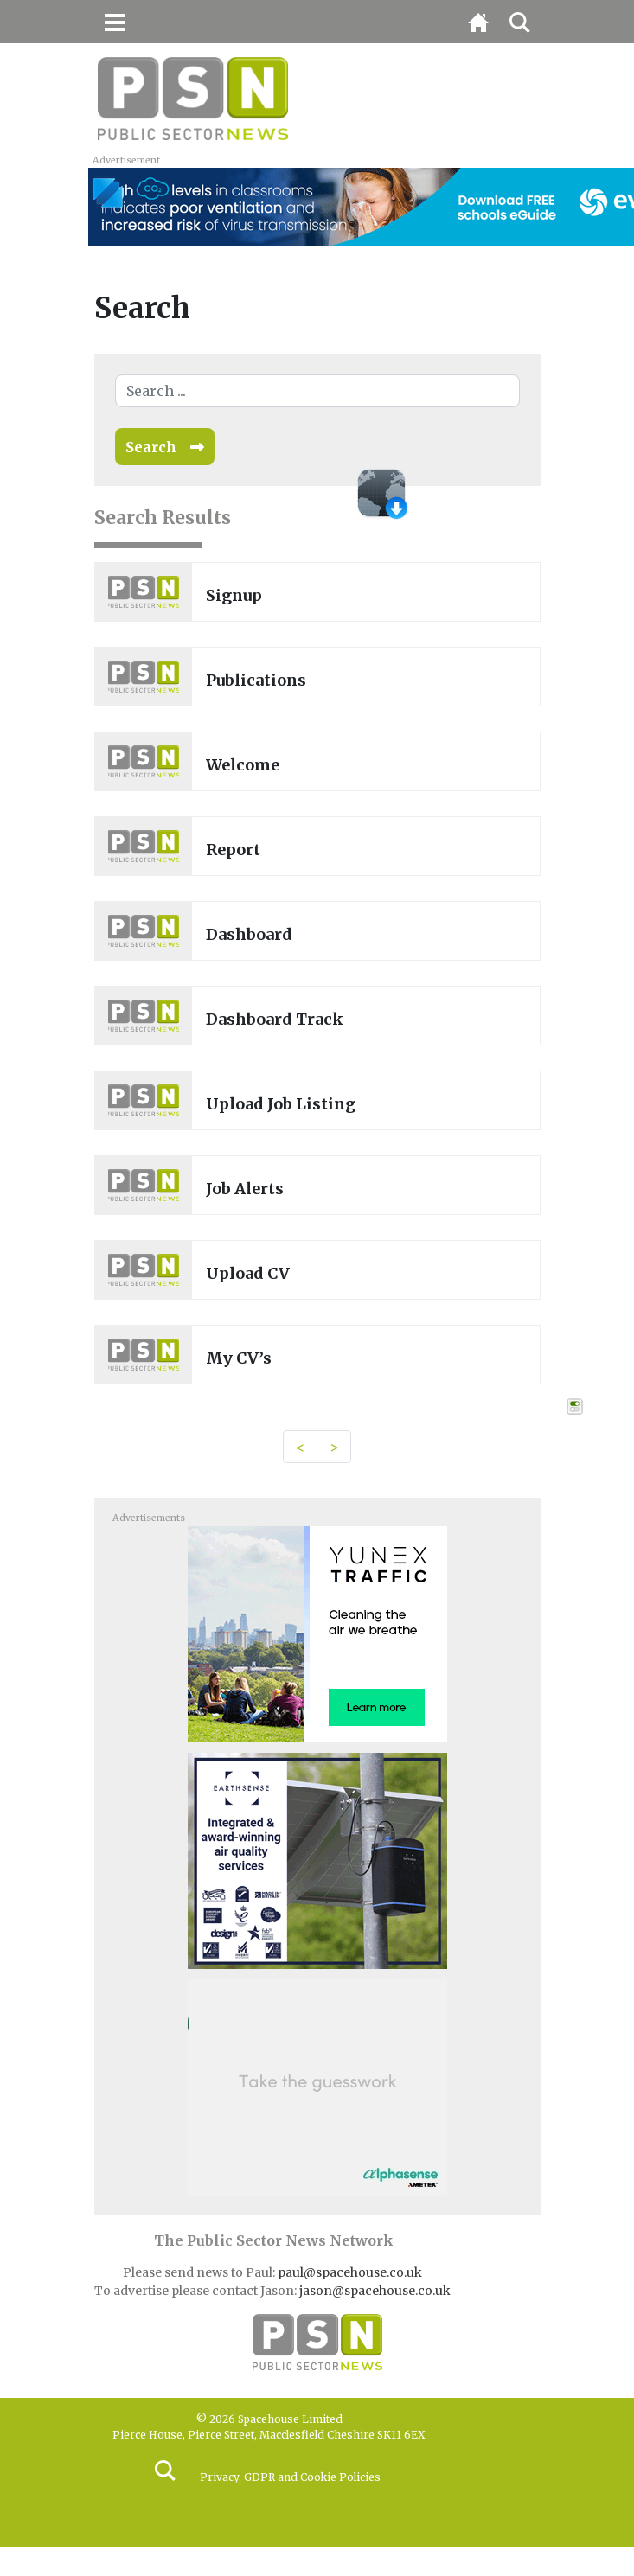  I want to click on open gnome tweaks settings, so click(574, 1406).